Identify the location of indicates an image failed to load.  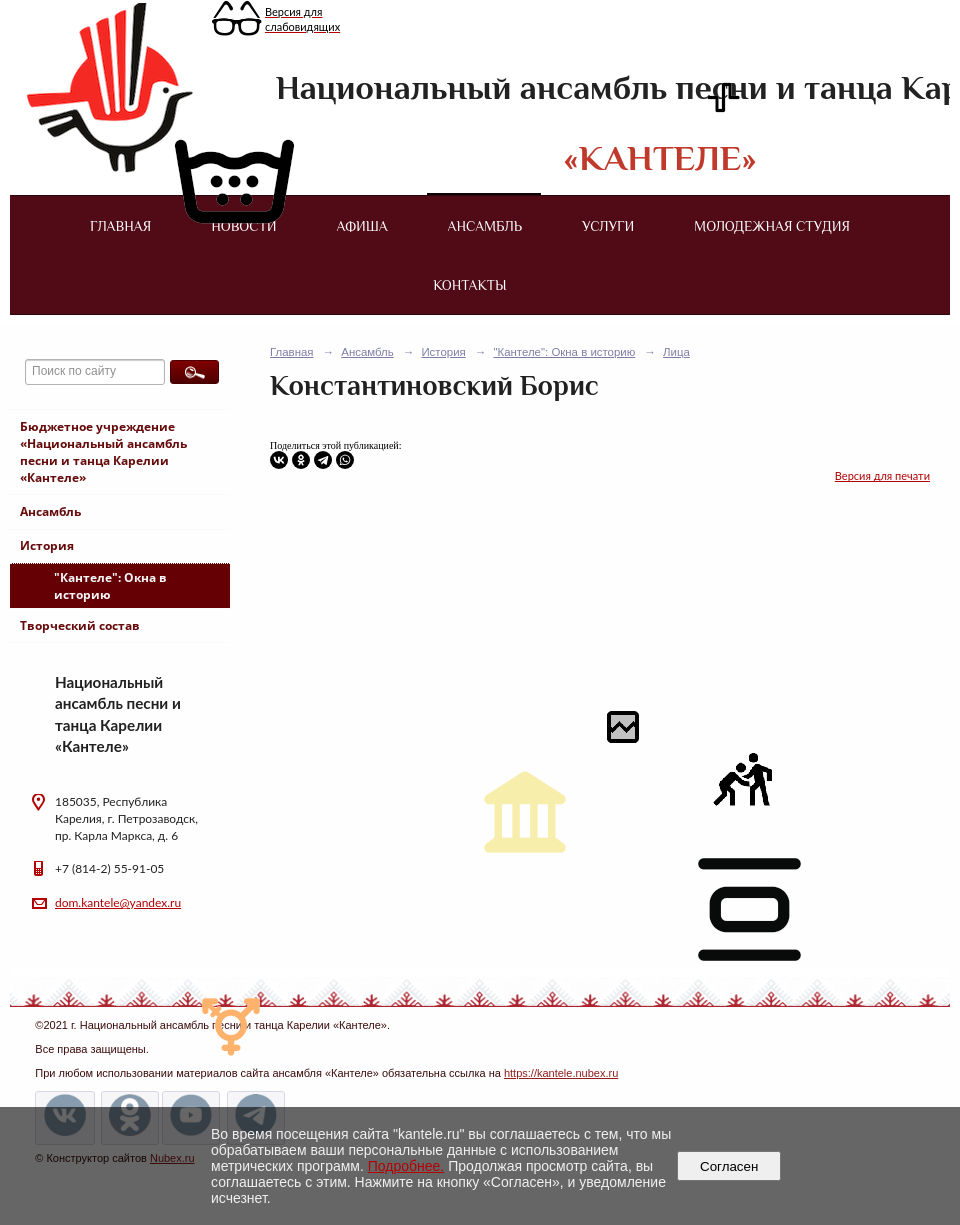
(623, 727).